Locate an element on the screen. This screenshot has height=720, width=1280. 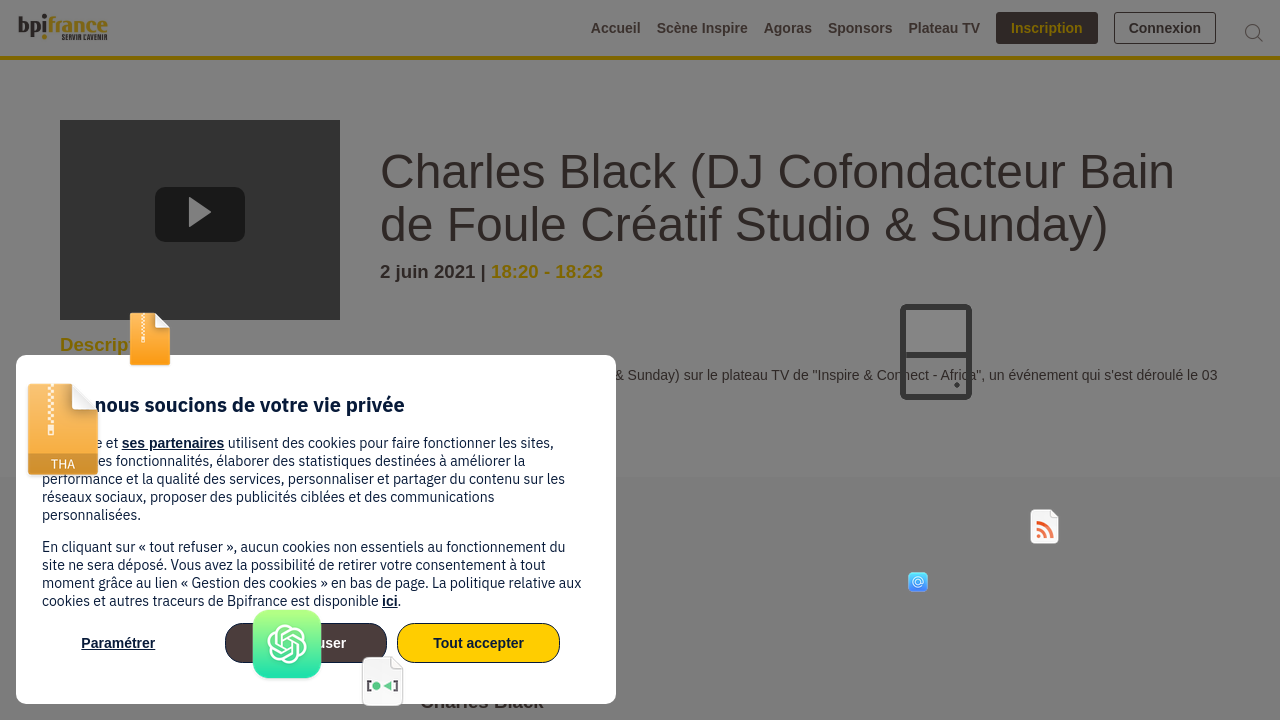
open the OpenAI ChatGPT app is located at coordinates (287, 644).